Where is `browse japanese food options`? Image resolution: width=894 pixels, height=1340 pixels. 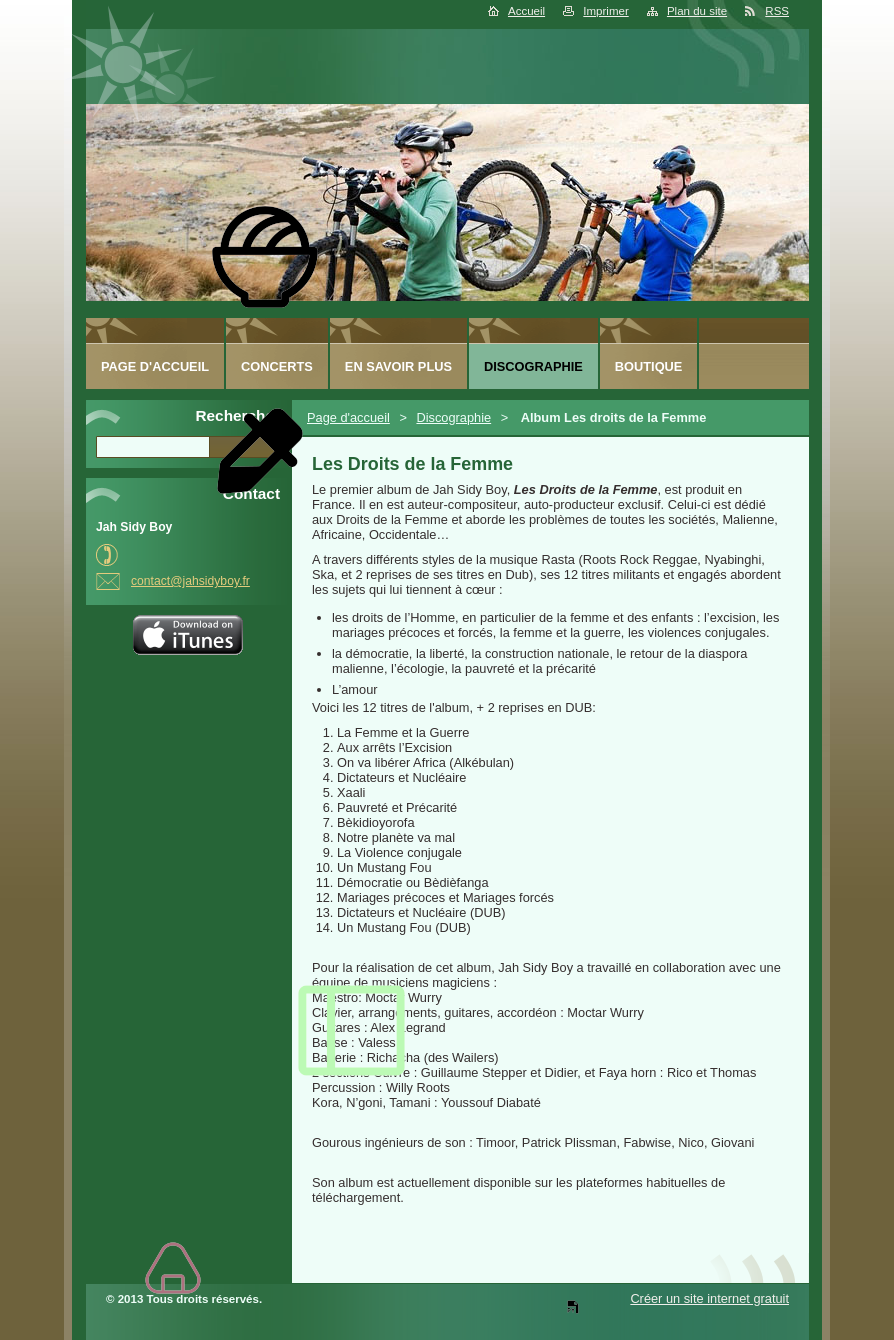 browse japanese food options is located at coordinates (173, 1268).